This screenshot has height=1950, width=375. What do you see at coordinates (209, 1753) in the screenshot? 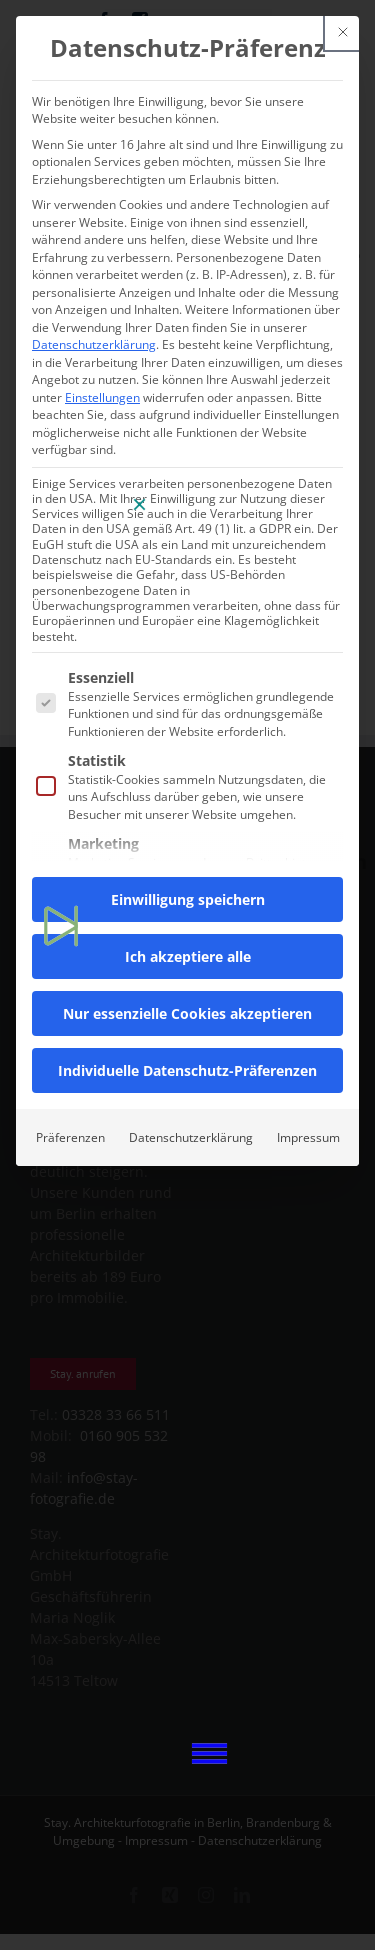
I see `open navigation menu` at bounding box center [209, 1753].